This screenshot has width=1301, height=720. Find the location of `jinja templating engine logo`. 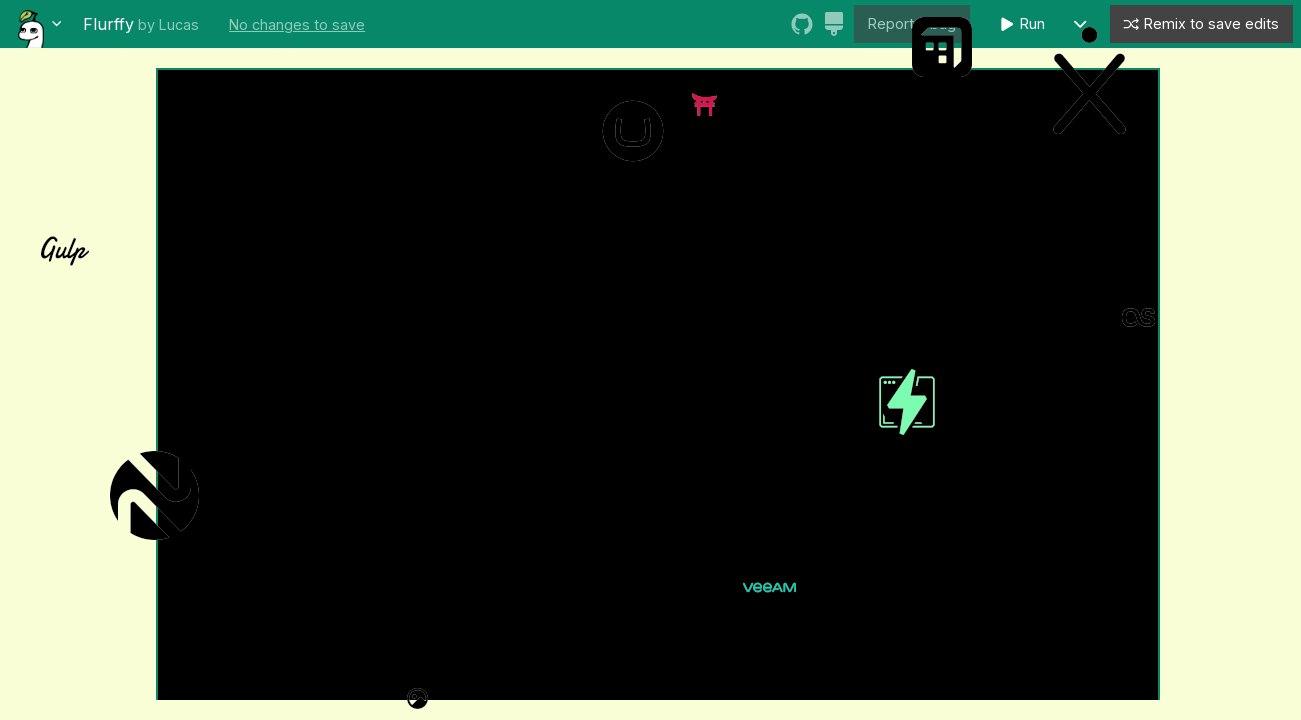

jinja templating engine logo is located at coordinates (704, 104).